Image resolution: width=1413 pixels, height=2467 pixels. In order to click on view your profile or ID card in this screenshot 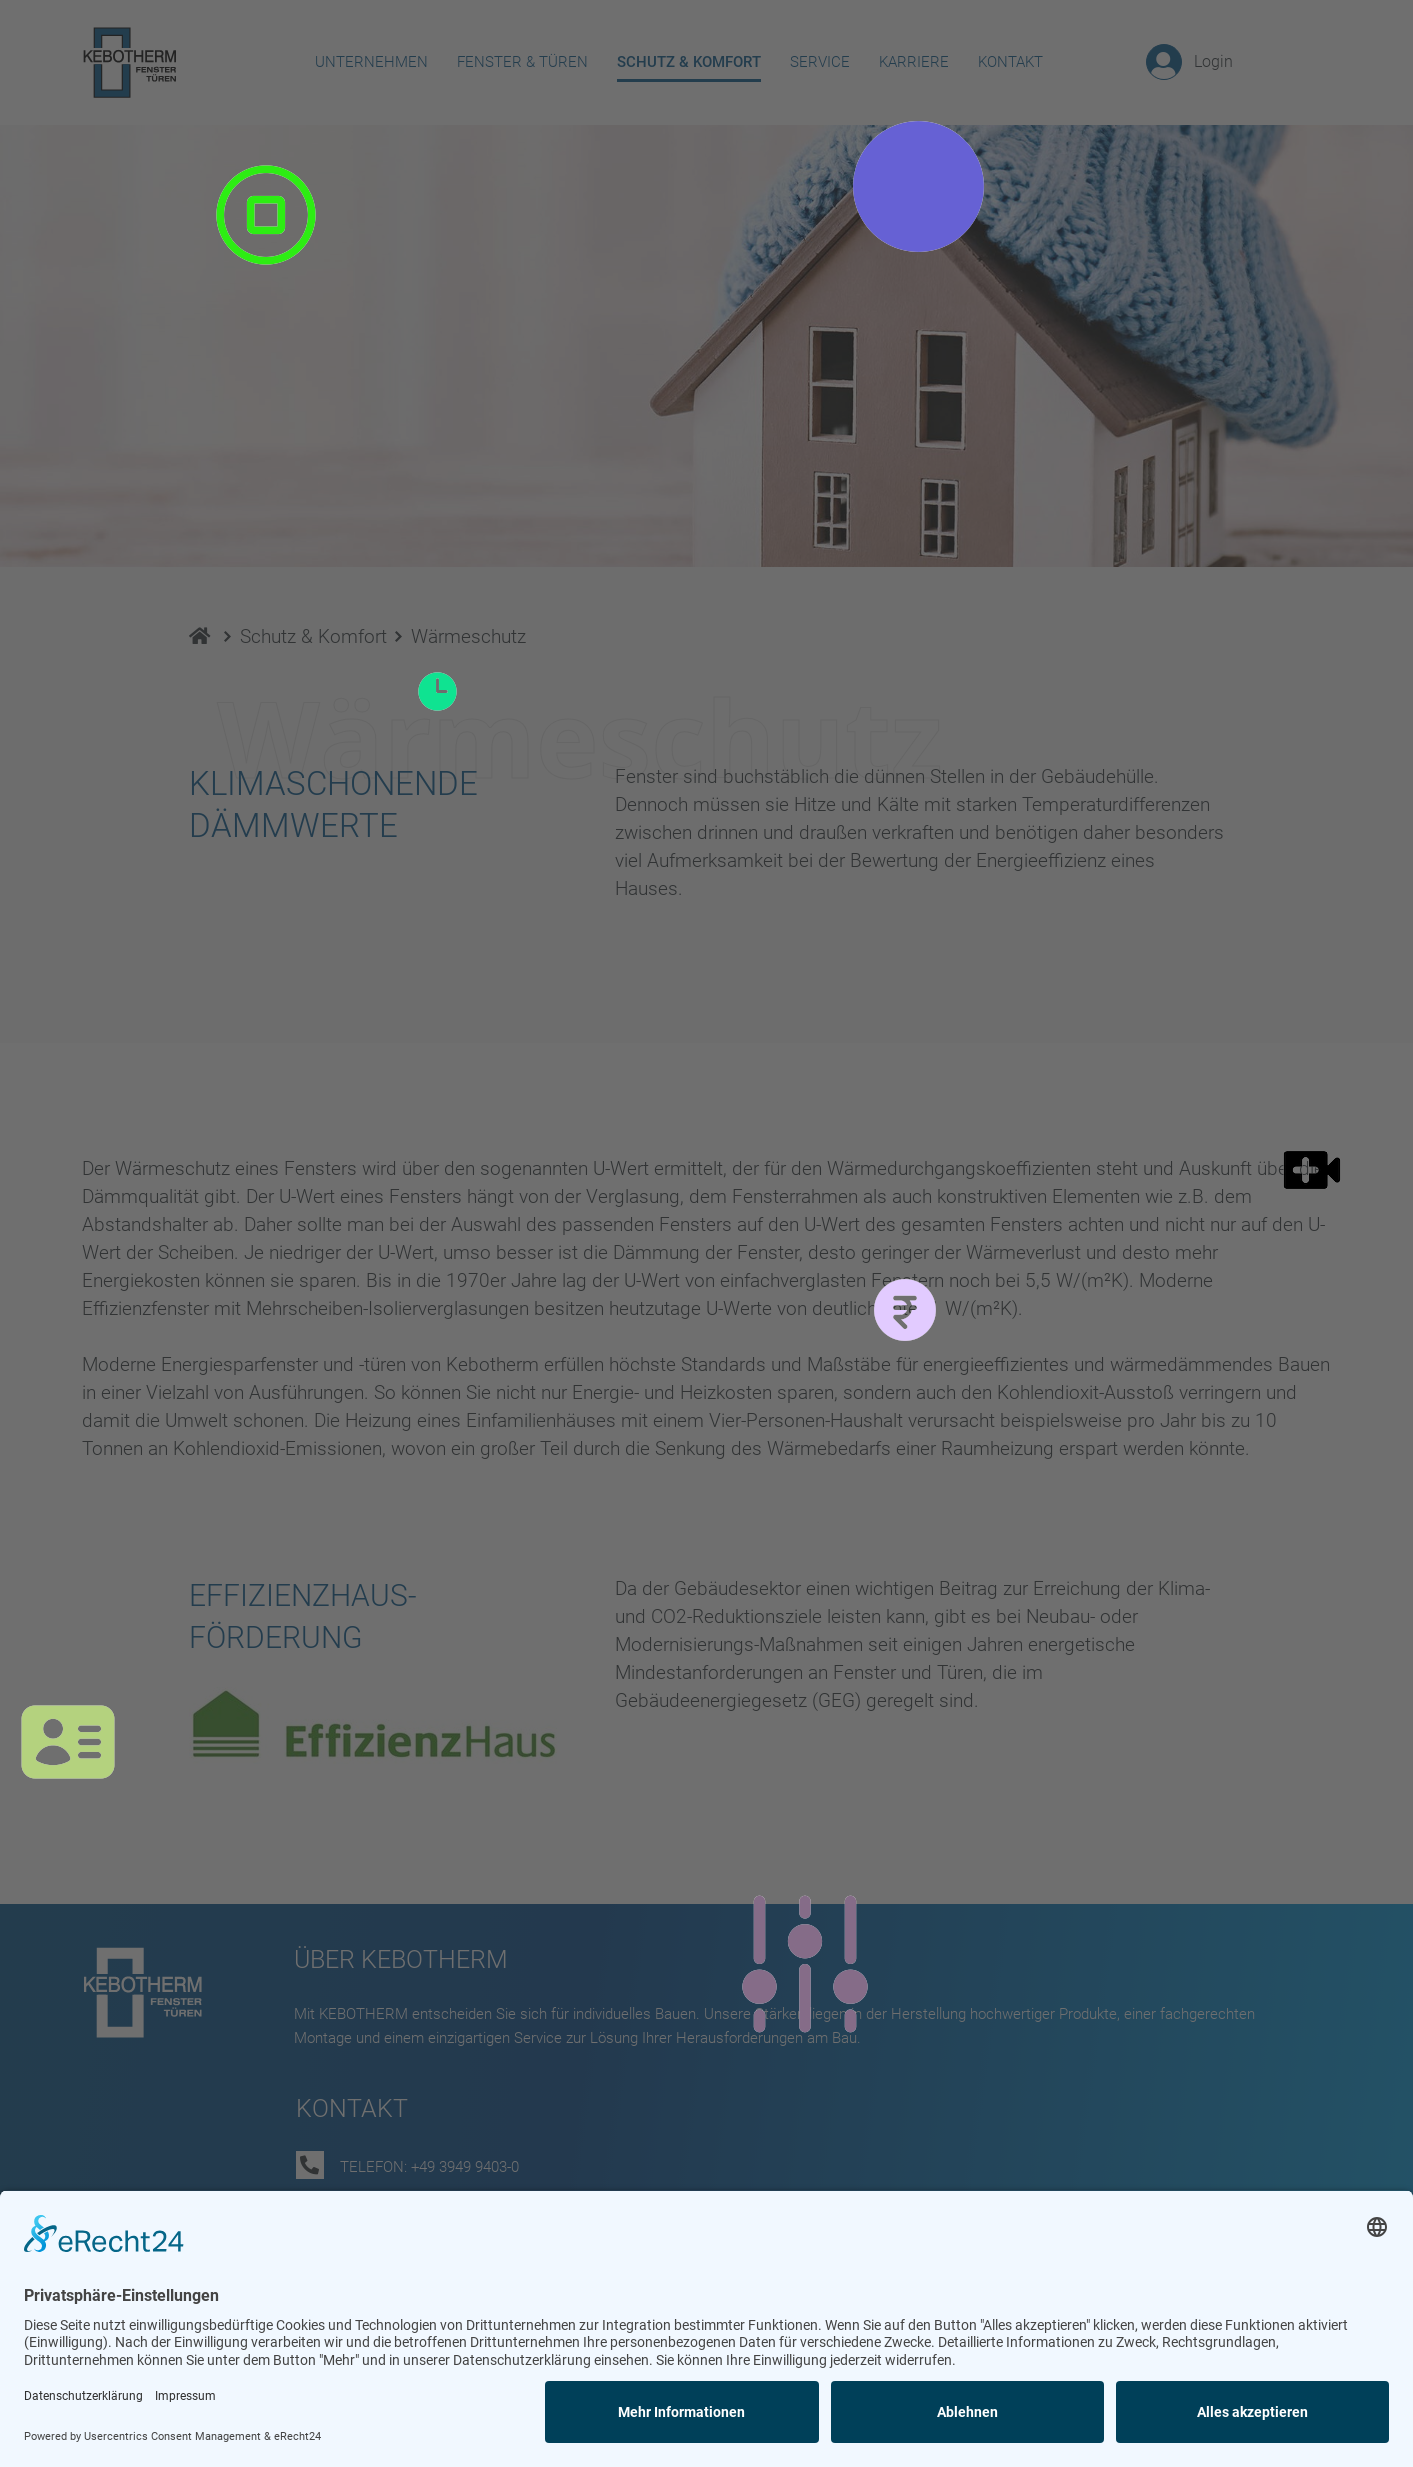, I will do `click(68, 1742)`.